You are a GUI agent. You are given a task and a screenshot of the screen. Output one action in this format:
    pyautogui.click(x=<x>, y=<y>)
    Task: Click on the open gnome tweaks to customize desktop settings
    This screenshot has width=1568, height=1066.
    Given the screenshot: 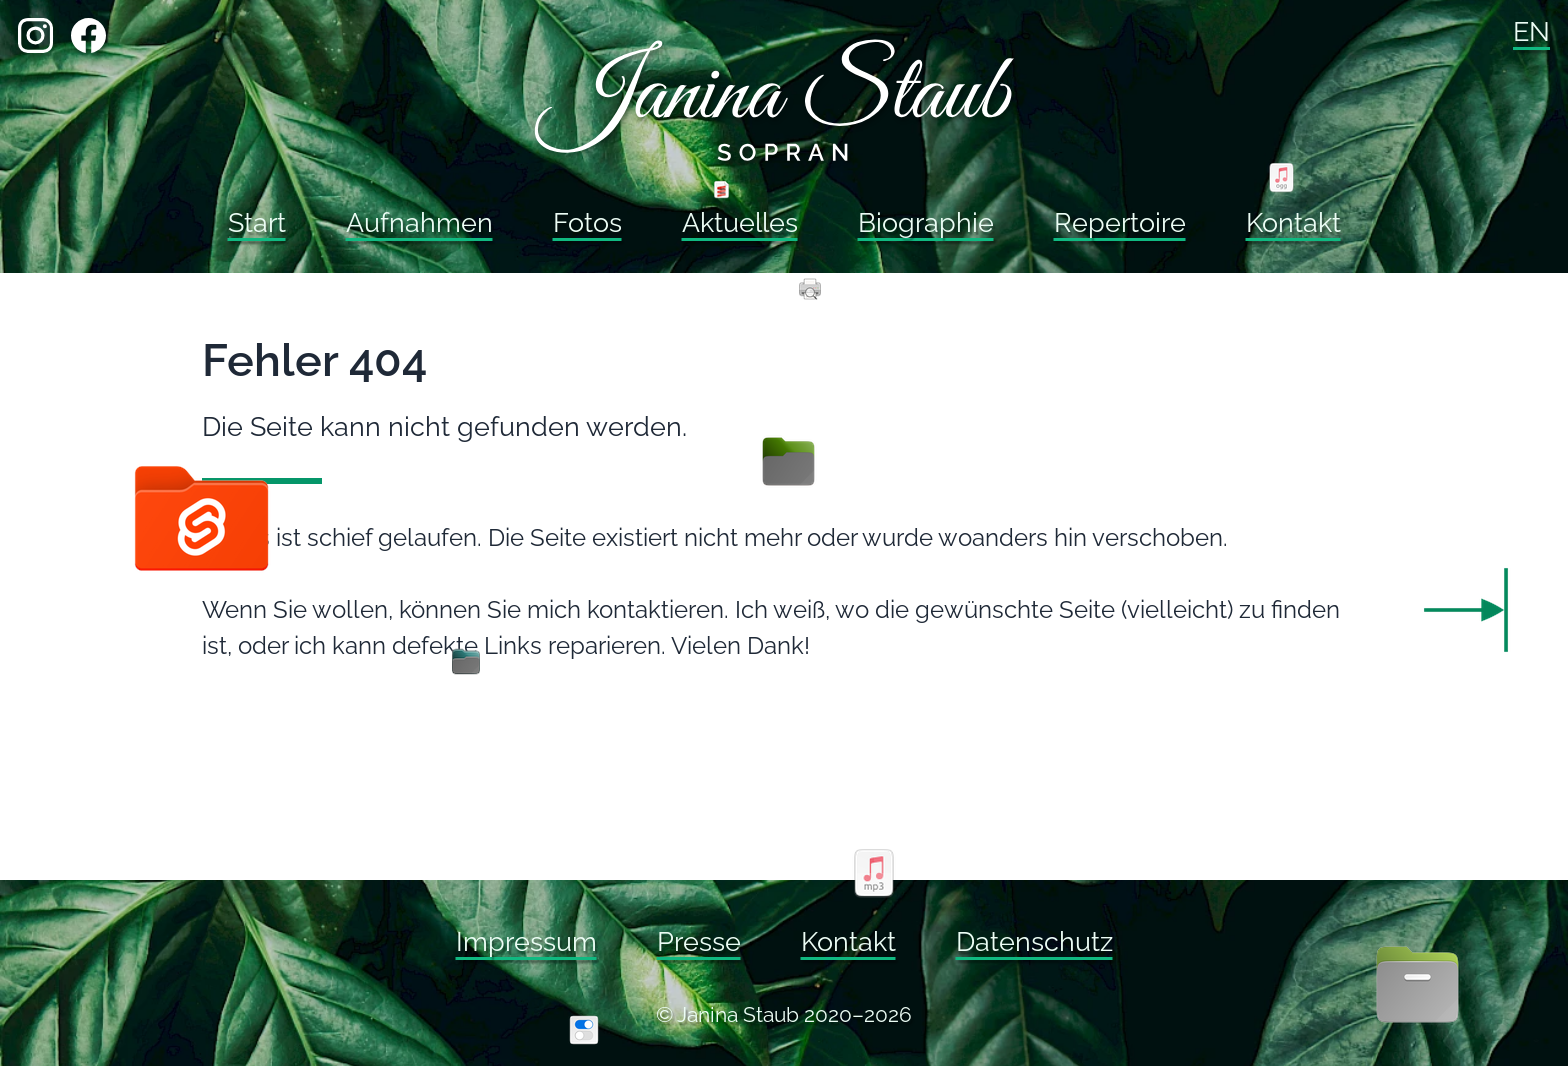 What is the action you would take?
    pyautogui.click(x=584, y=1030)
    